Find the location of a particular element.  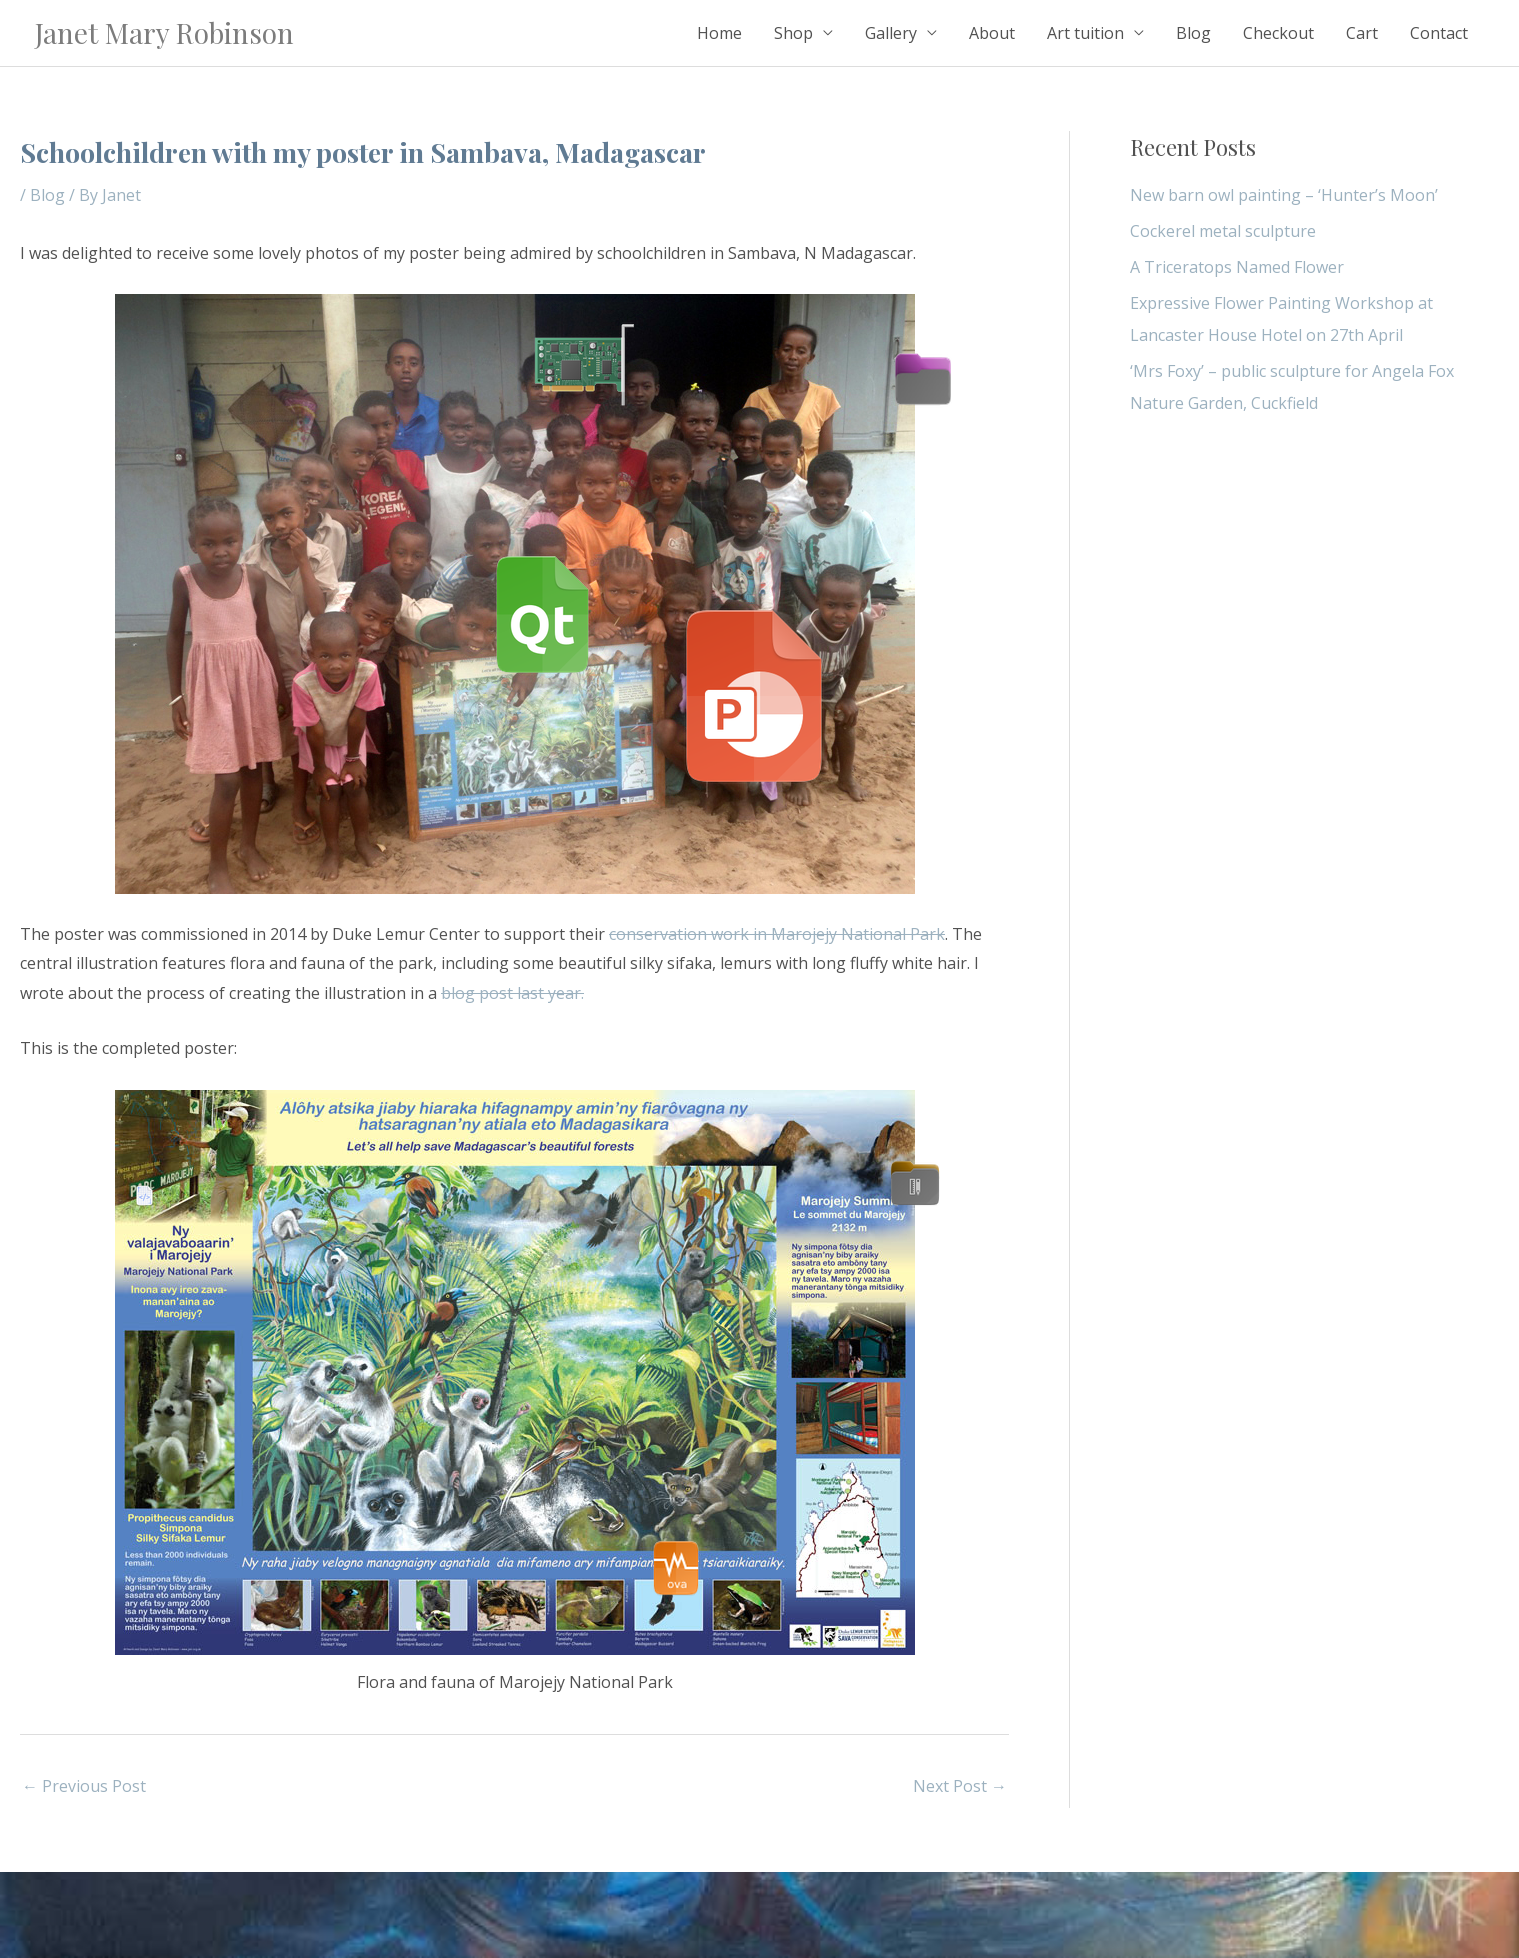

access your templates folder is located at coordinates (915, 1183).